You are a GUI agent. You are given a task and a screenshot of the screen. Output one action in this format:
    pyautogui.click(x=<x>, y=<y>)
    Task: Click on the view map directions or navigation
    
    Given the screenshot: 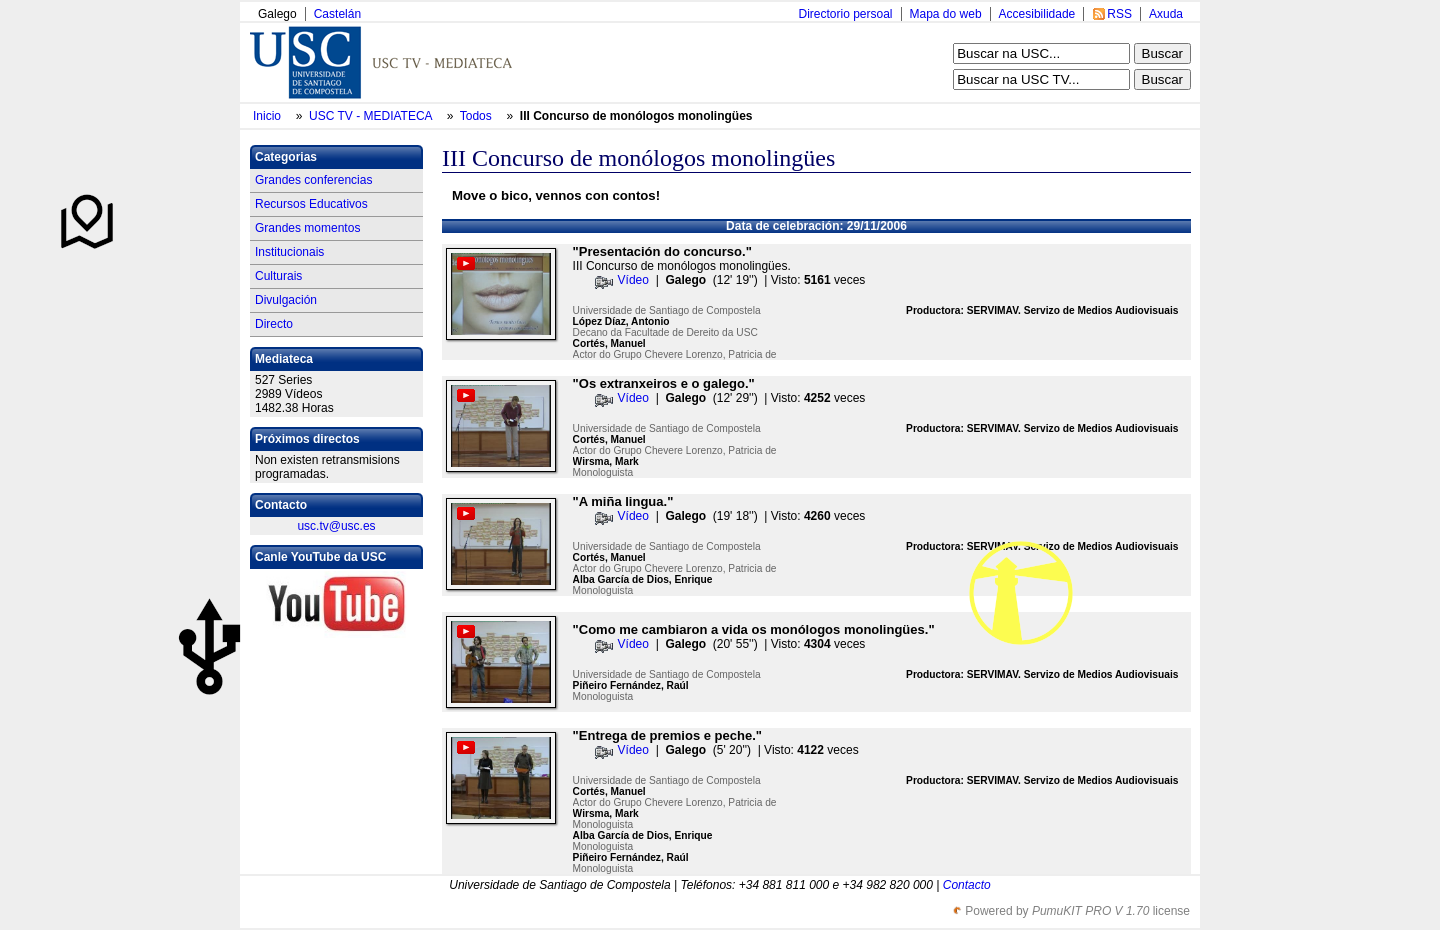 What is the action you would take?
    pyautogui.click(x=87, y=223)
    